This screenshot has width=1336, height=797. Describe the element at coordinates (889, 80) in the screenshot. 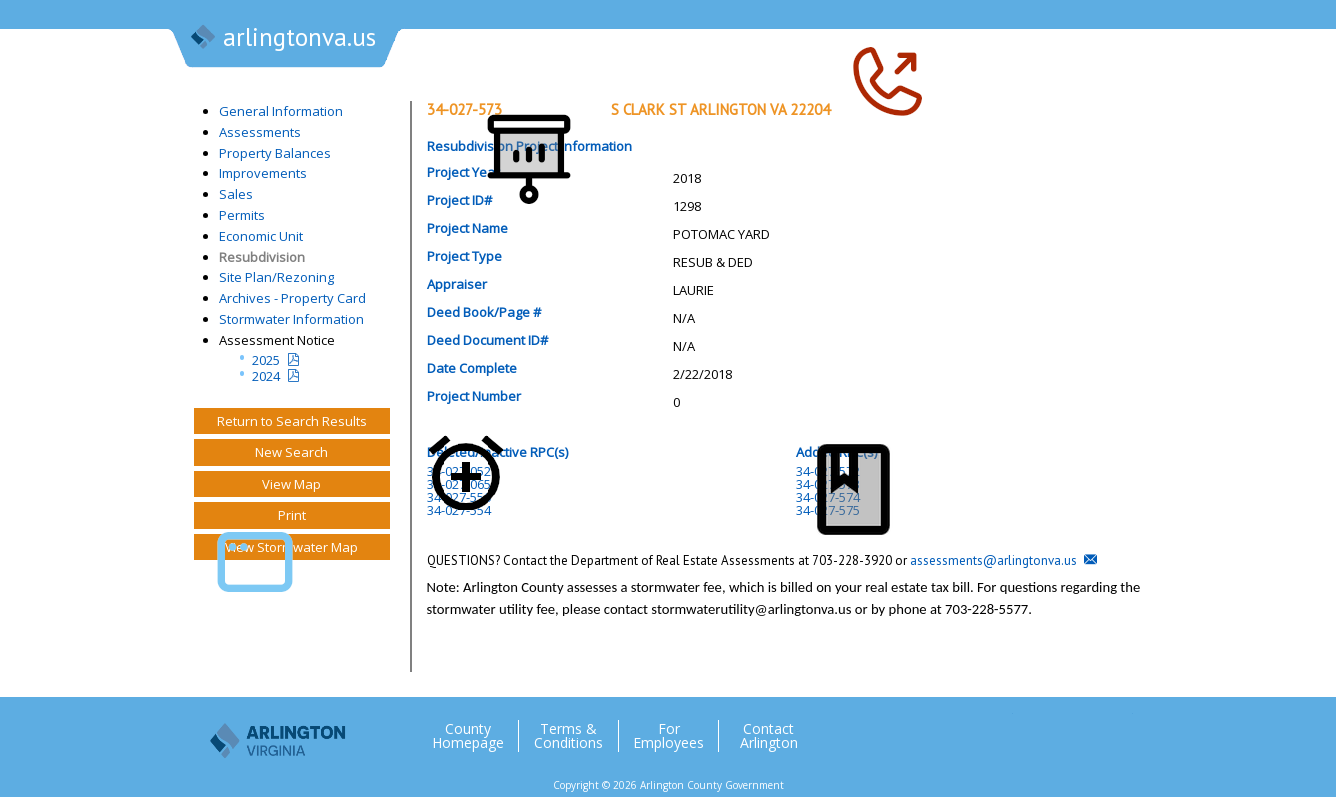

I see `indicates an outgoing call` at that location.